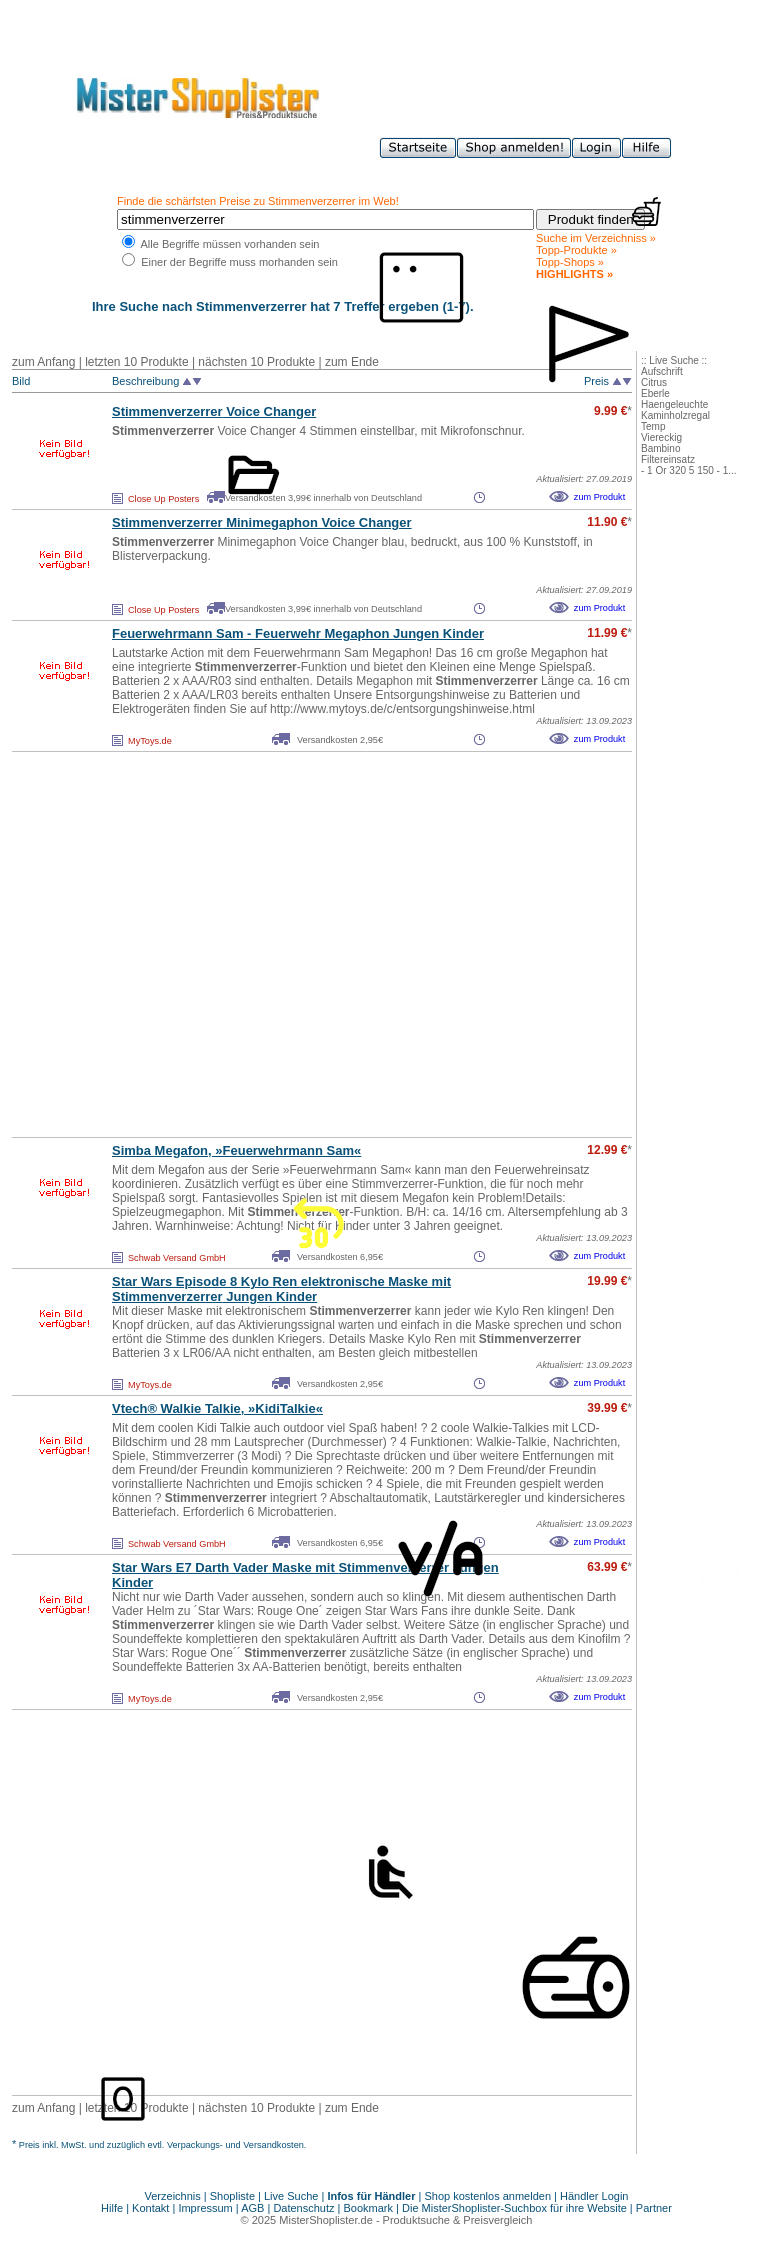  Describe the element at coordinates (252, 474) in the screenshot. I see `open a folder to view its contents` at that location.